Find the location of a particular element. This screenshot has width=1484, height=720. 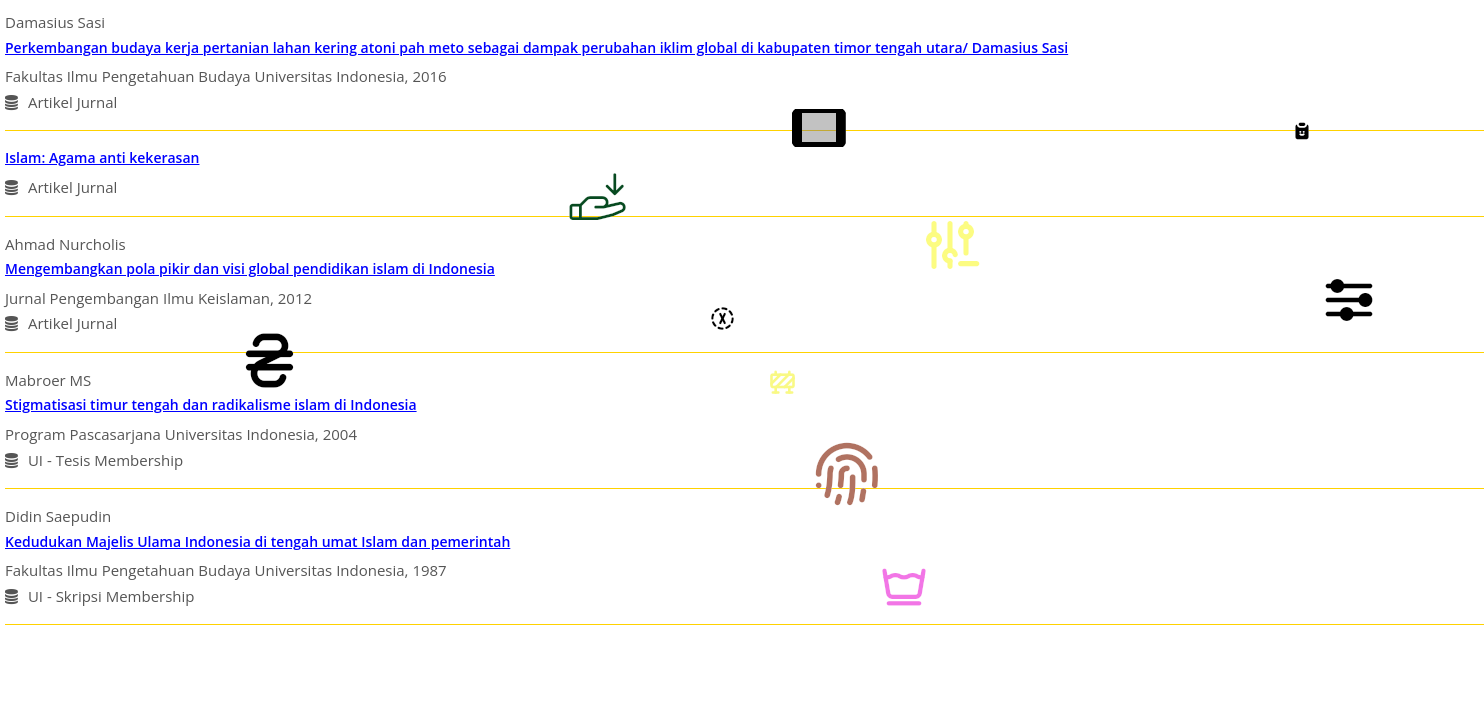

cancel or remove a pending action is located at coordinates (722, 318).